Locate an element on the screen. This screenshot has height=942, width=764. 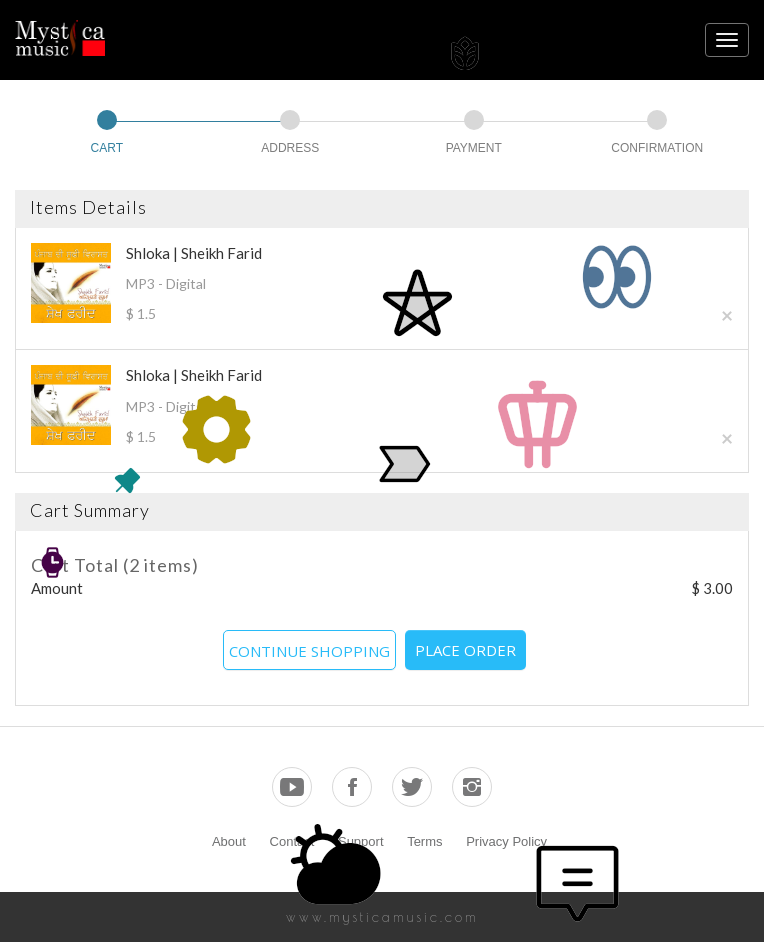
view time or clock settings is located at coordinates (52, 562).